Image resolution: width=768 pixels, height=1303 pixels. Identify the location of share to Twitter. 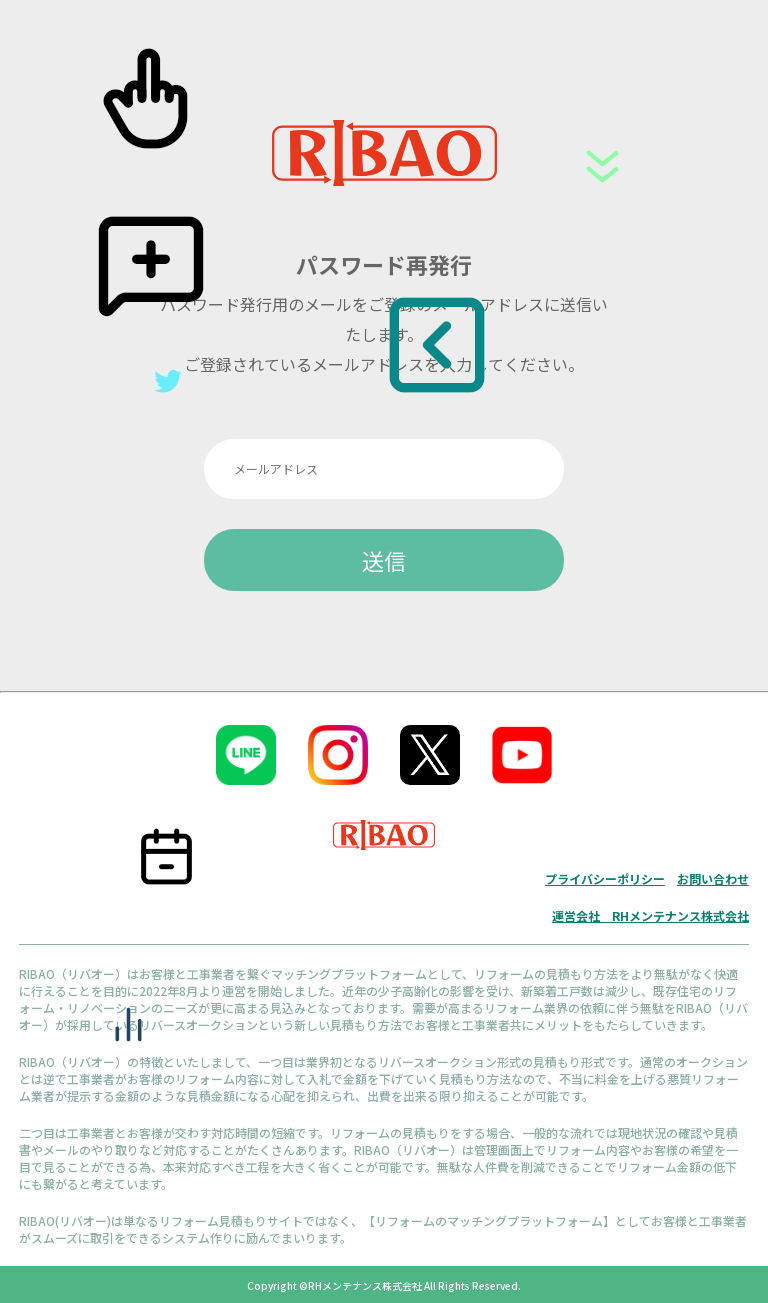
(168, 381).